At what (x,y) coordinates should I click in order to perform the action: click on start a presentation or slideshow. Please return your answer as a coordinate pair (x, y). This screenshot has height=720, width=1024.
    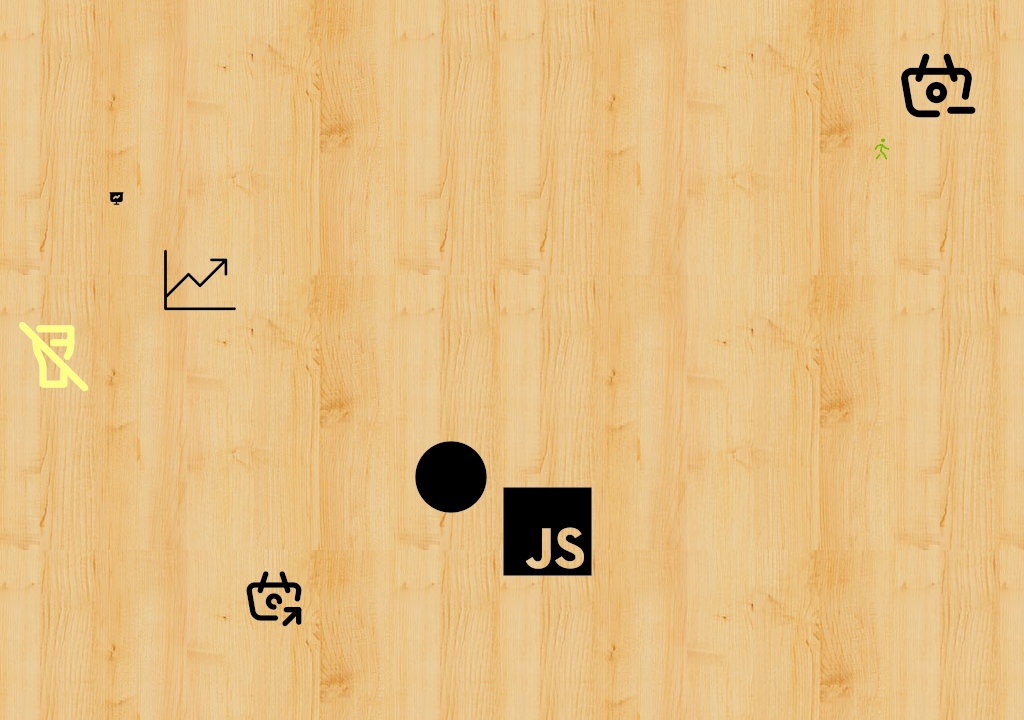
    Looking at the image, I should click on (116, 198).